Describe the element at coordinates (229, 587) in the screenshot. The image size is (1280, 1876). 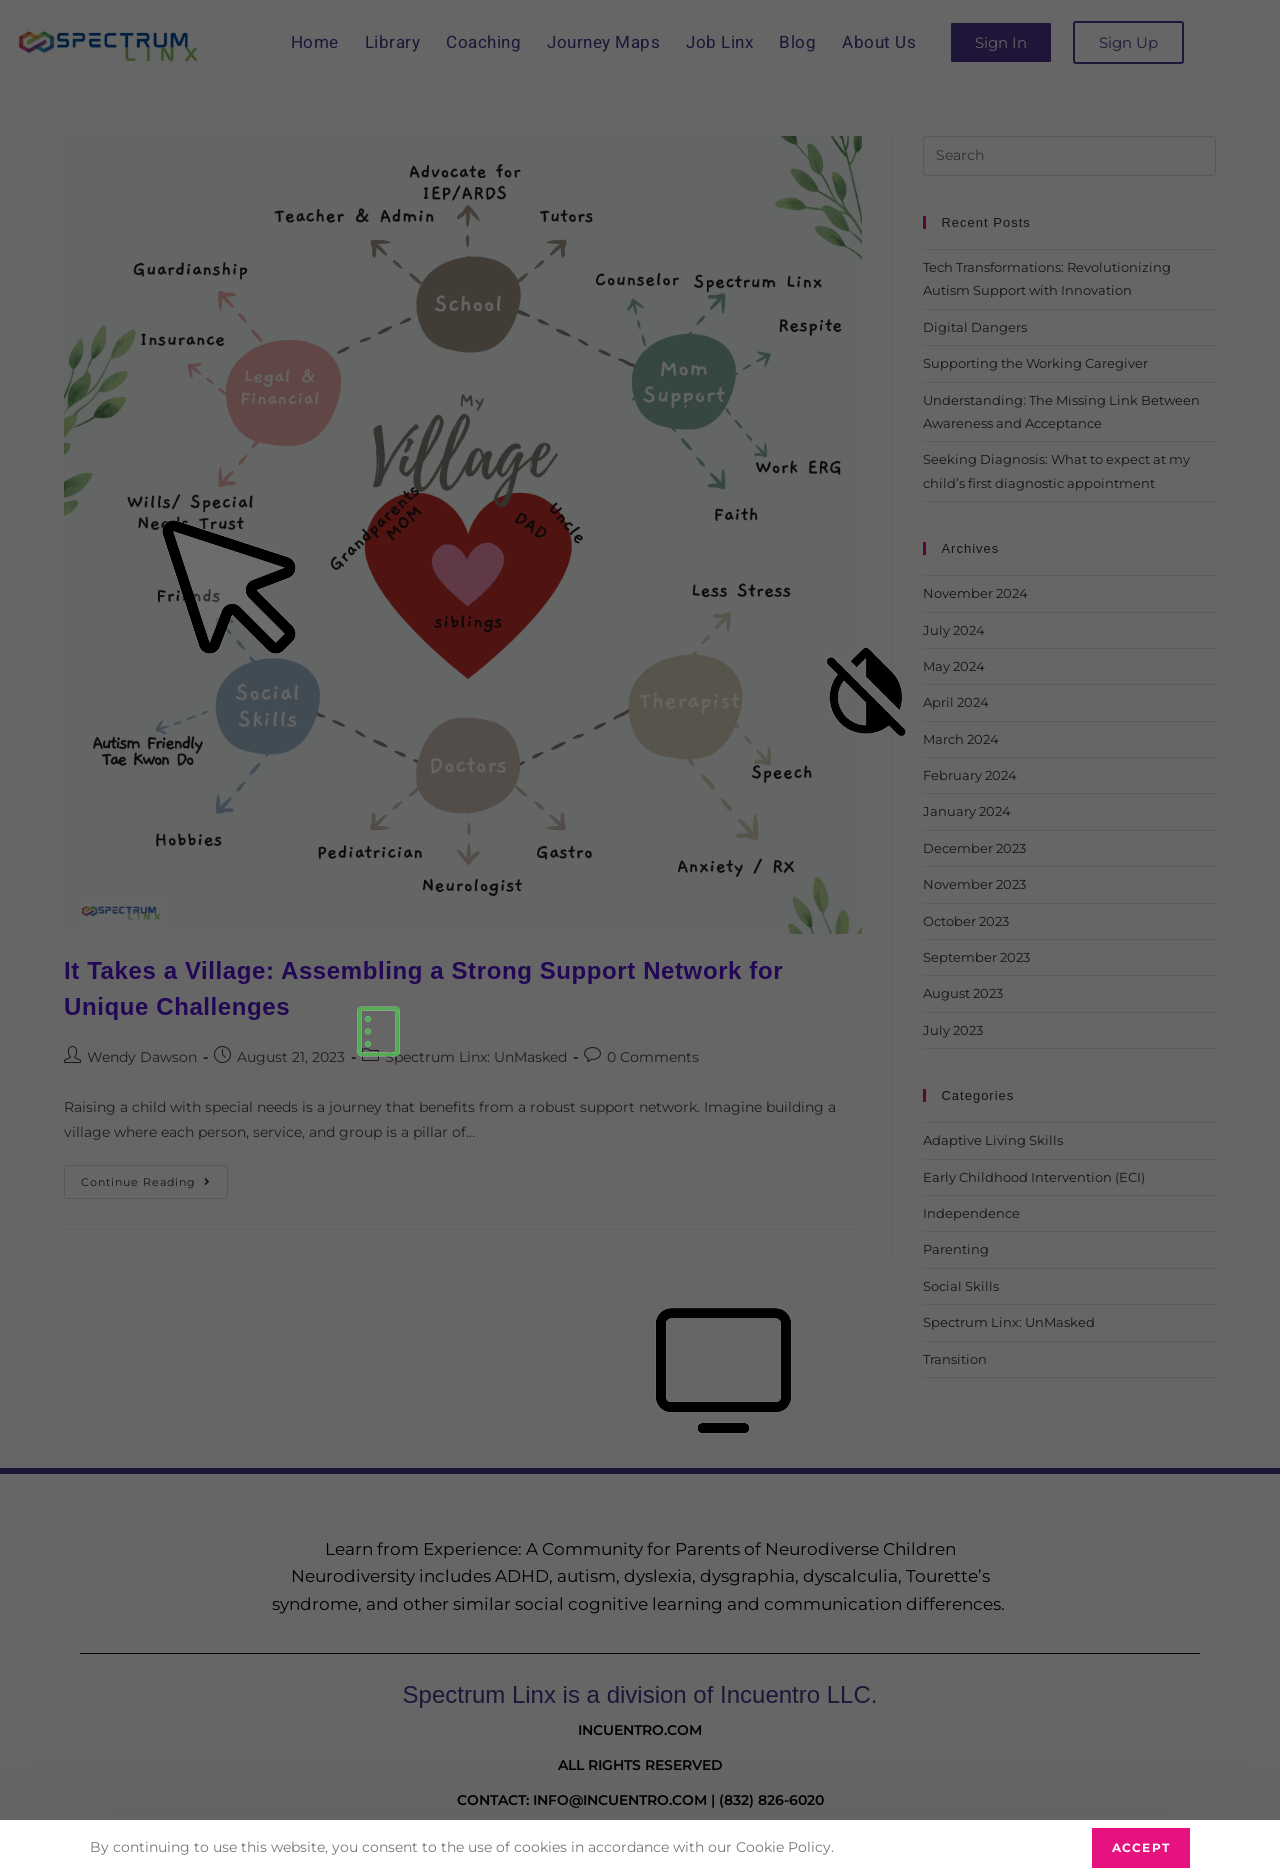
I see `mouse cursor pointer` at that location.